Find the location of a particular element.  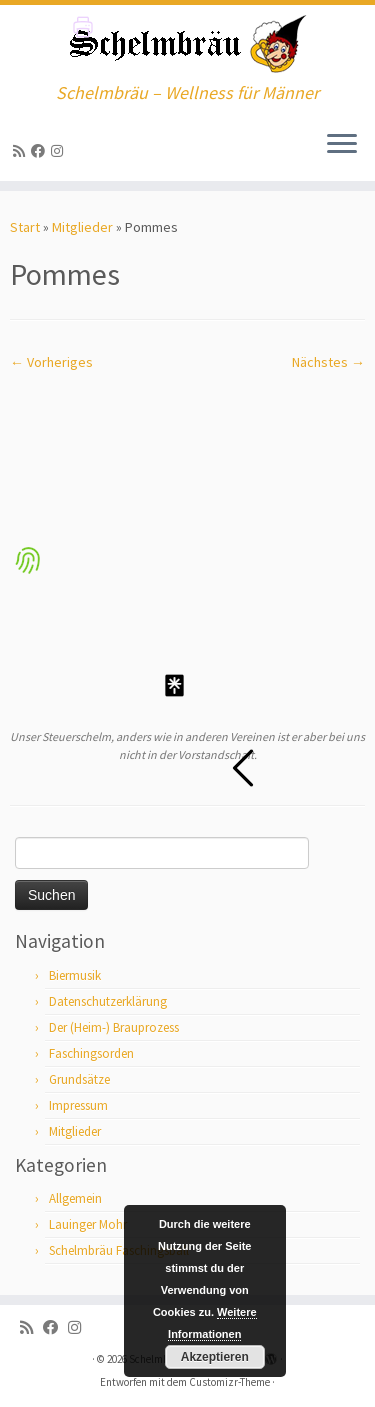

go back to the previous screen is located at coordinates (243, 768).